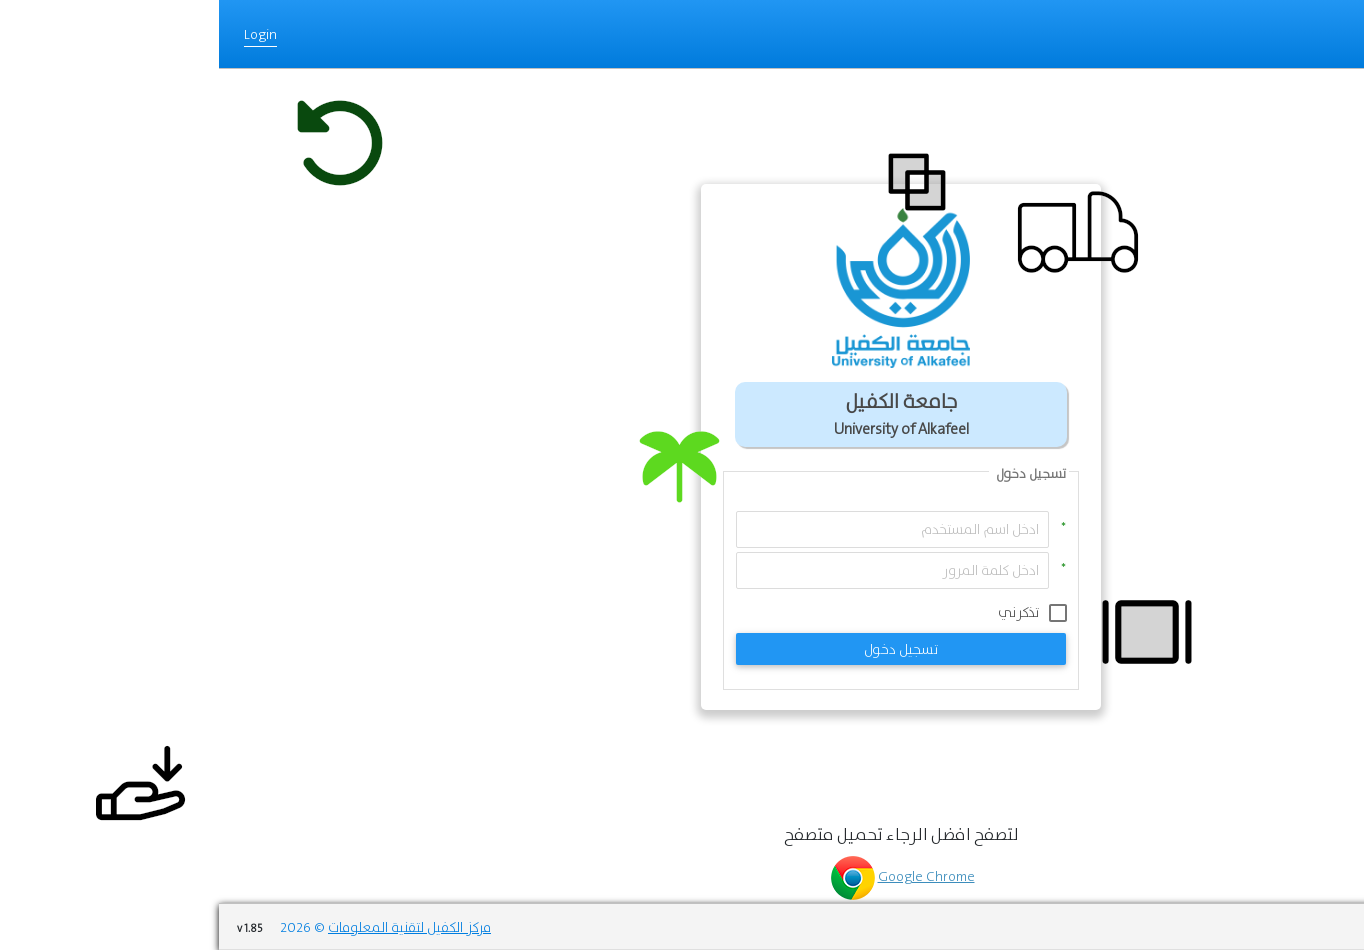  What do you see at coordinates (679, 465) in the screenshot?
I see `indicates tropical or vacation-related content` at bounding box center [679, 465].